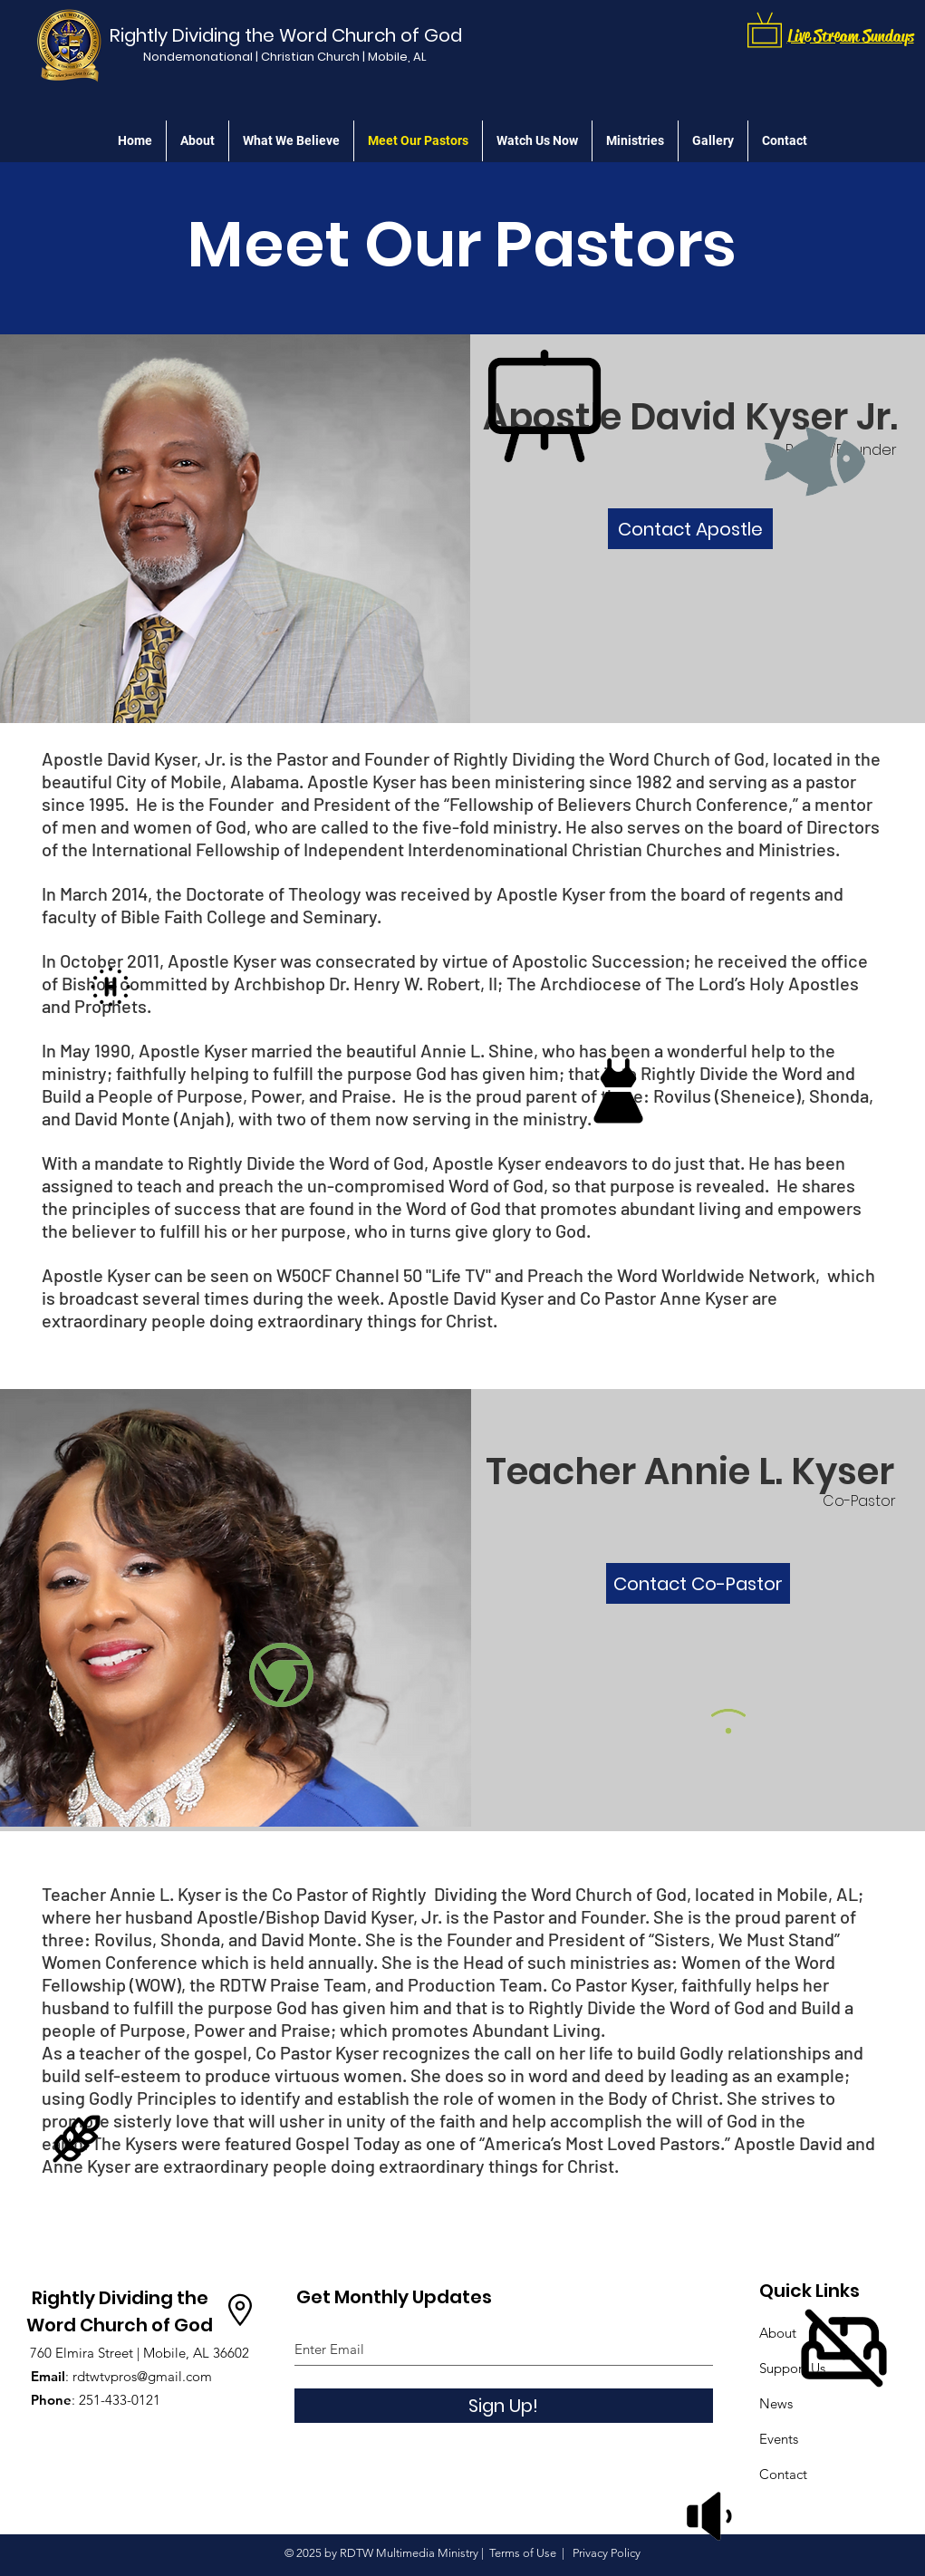 This screenshot has width=925, height=2576. I want to click on open presentation or slideshow mode, so click(544, 406).